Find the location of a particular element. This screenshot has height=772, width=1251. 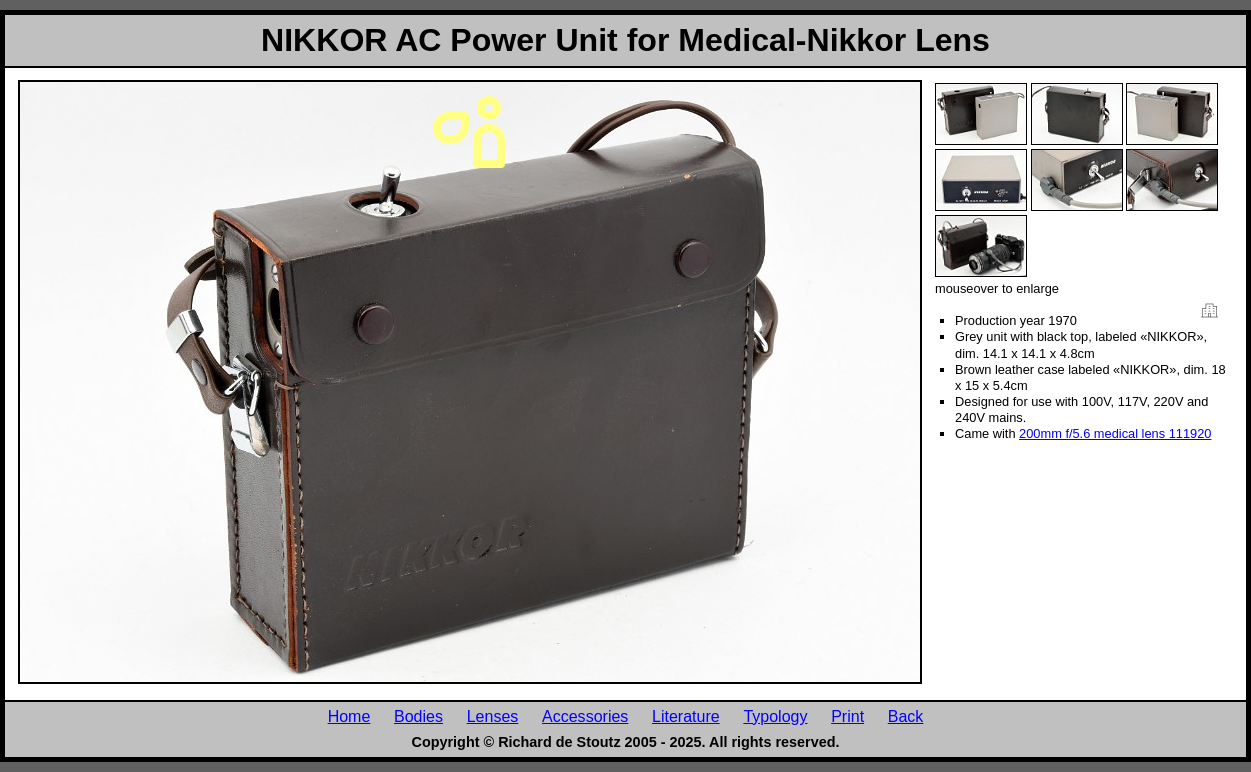

view apartment or building listings is located at coordinates (1209, 310).